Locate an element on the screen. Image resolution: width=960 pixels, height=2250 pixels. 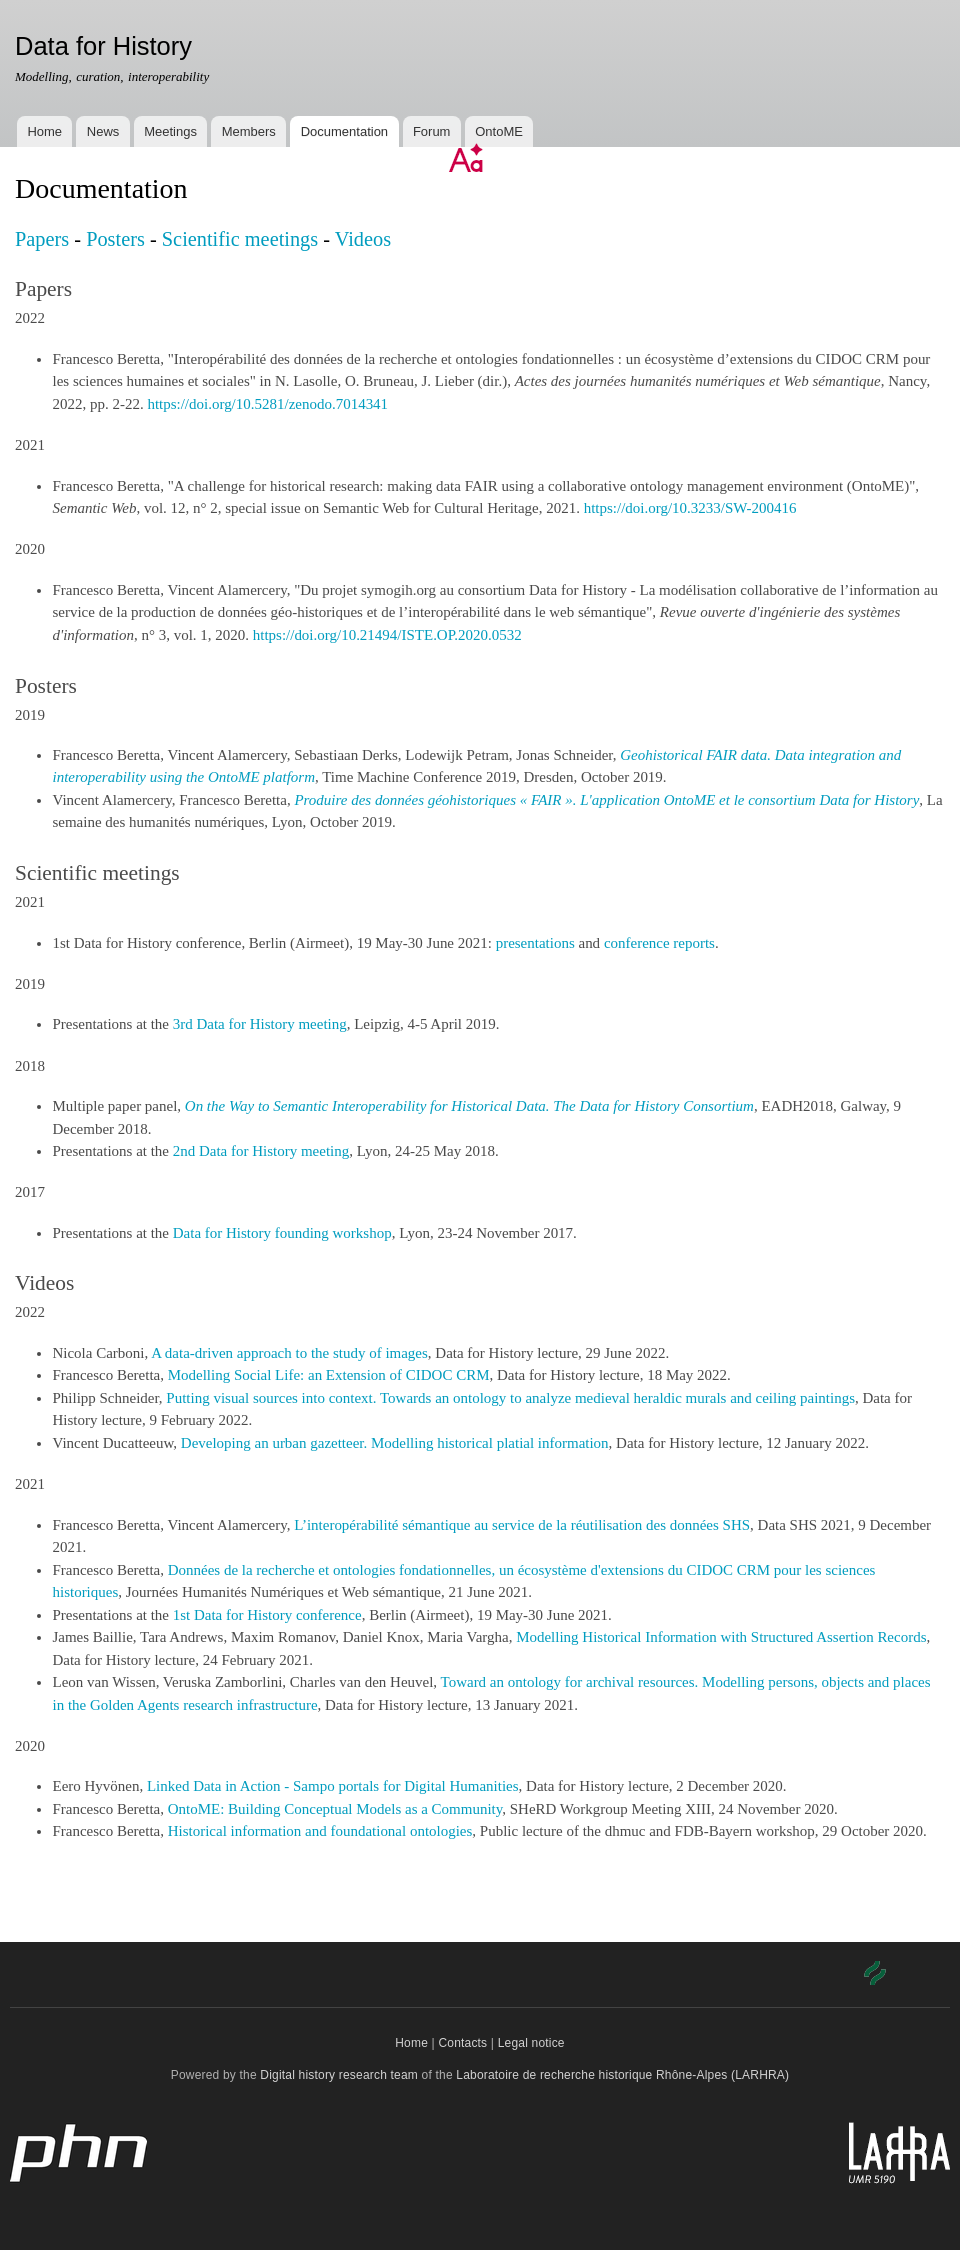
adjust text size with AI assistance is located at coordinates (466, 160).